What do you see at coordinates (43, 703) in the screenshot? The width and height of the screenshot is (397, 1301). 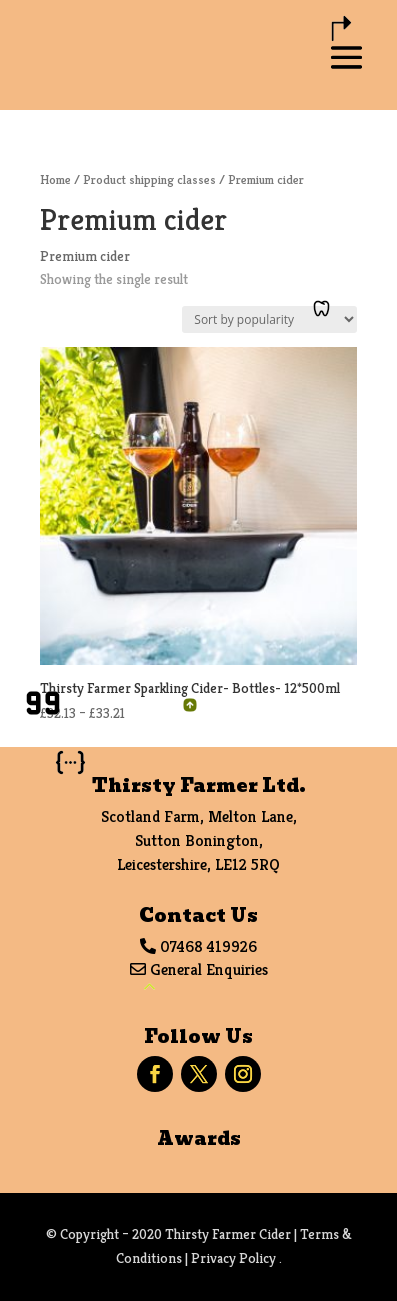 I see `indicates 99 or more unread notifications` at bounding box center [43, 703].